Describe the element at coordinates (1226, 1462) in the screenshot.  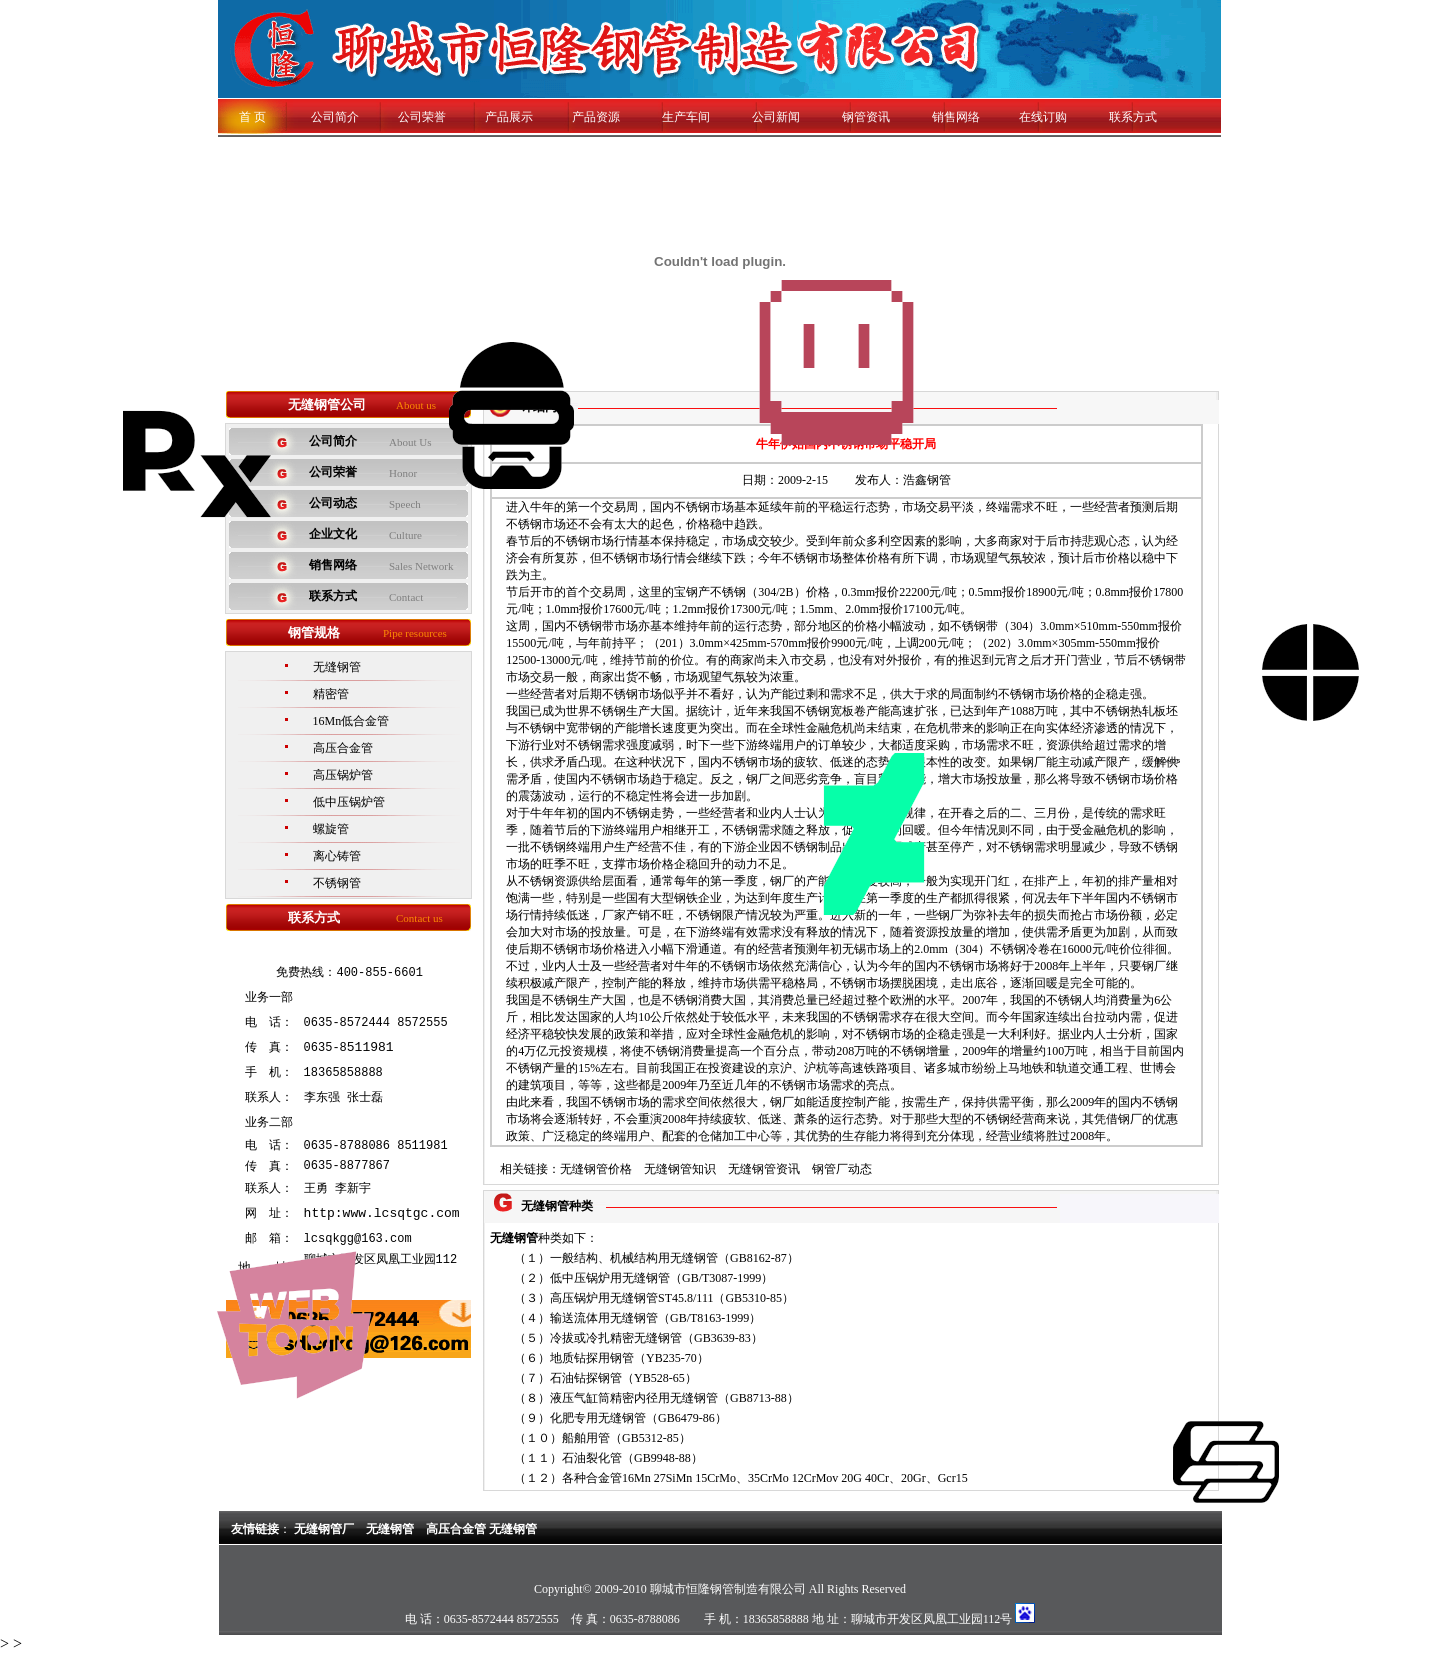
I see `SST framework logo` at that location.